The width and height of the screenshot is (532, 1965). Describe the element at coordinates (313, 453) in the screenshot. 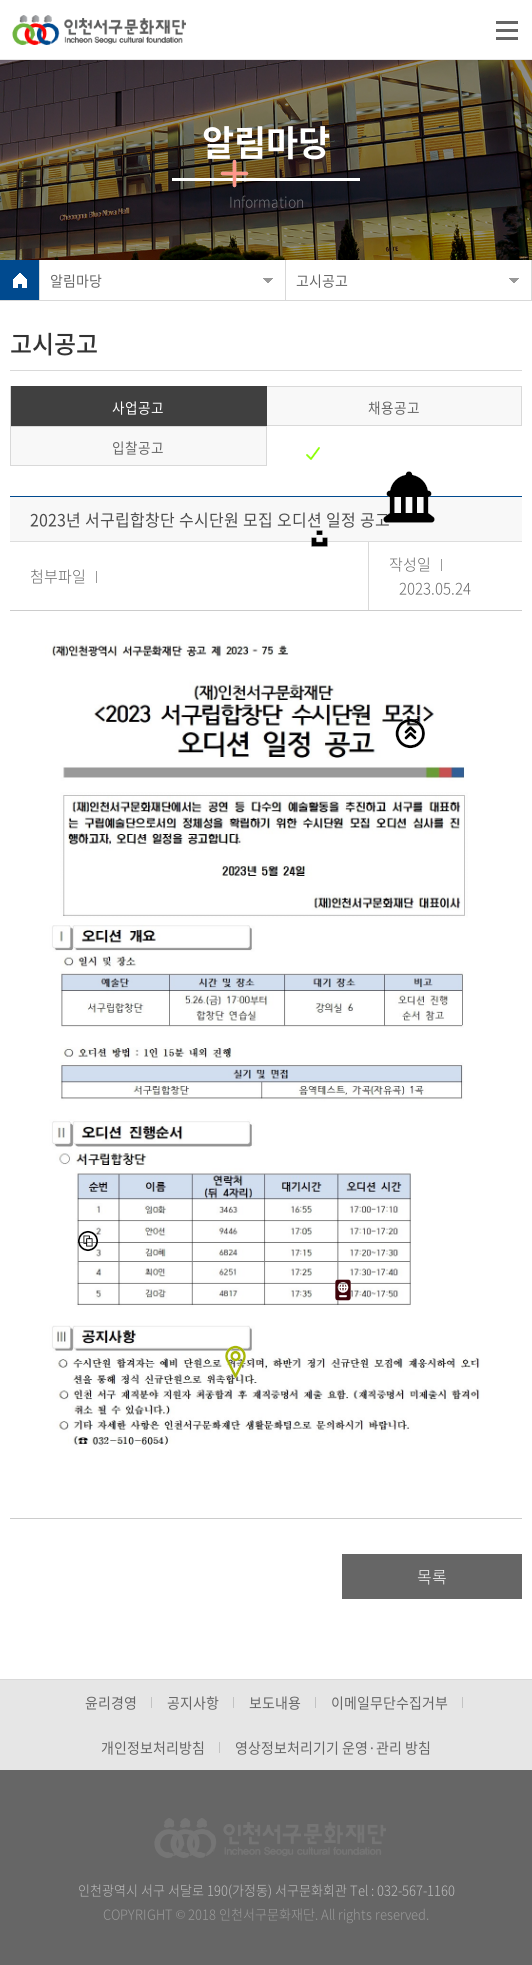

I see `confirms a completed action or task` at that location.